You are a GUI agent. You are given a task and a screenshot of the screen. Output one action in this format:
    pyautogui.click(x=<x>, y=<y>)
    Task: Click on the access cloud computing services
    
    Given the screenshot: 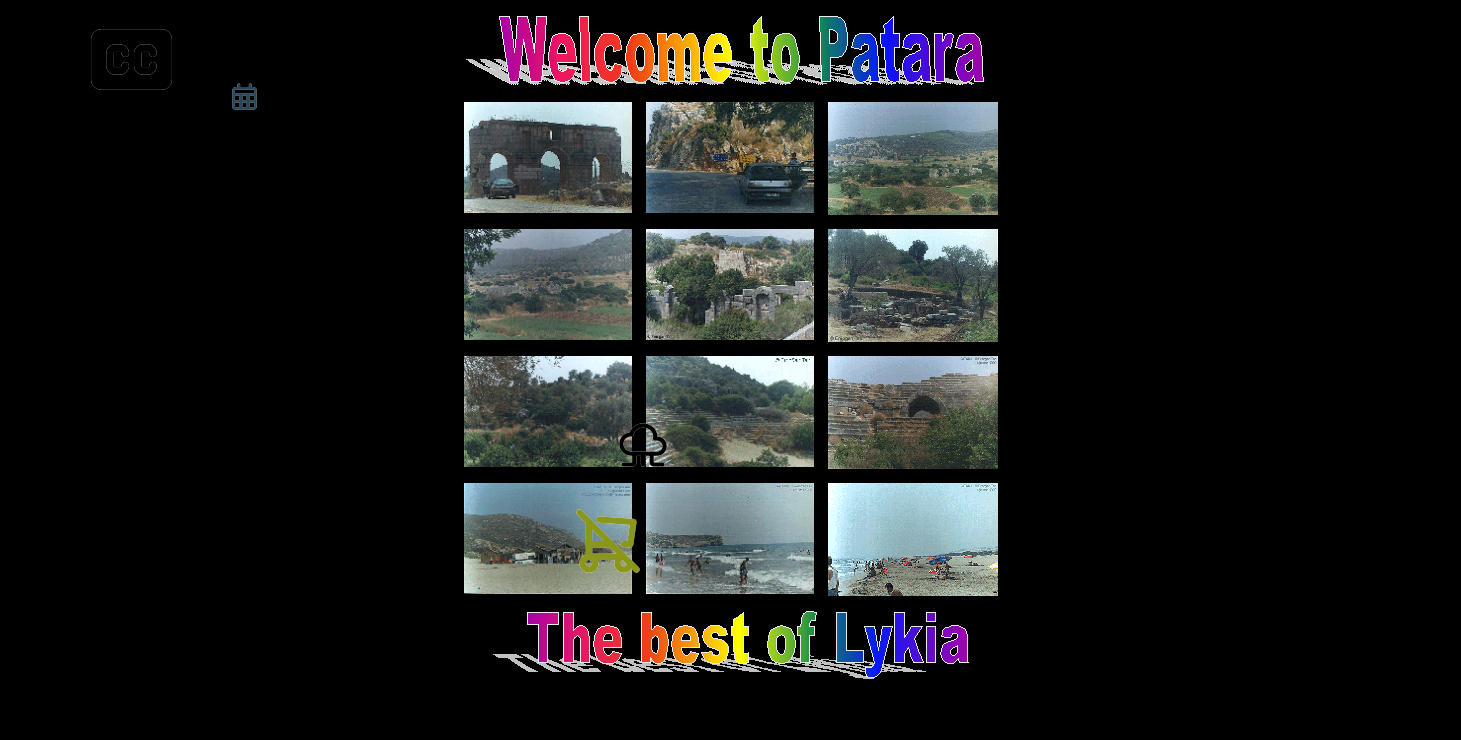 What is the action you would take?
    pyautogui.click(x=643, y=445)
    